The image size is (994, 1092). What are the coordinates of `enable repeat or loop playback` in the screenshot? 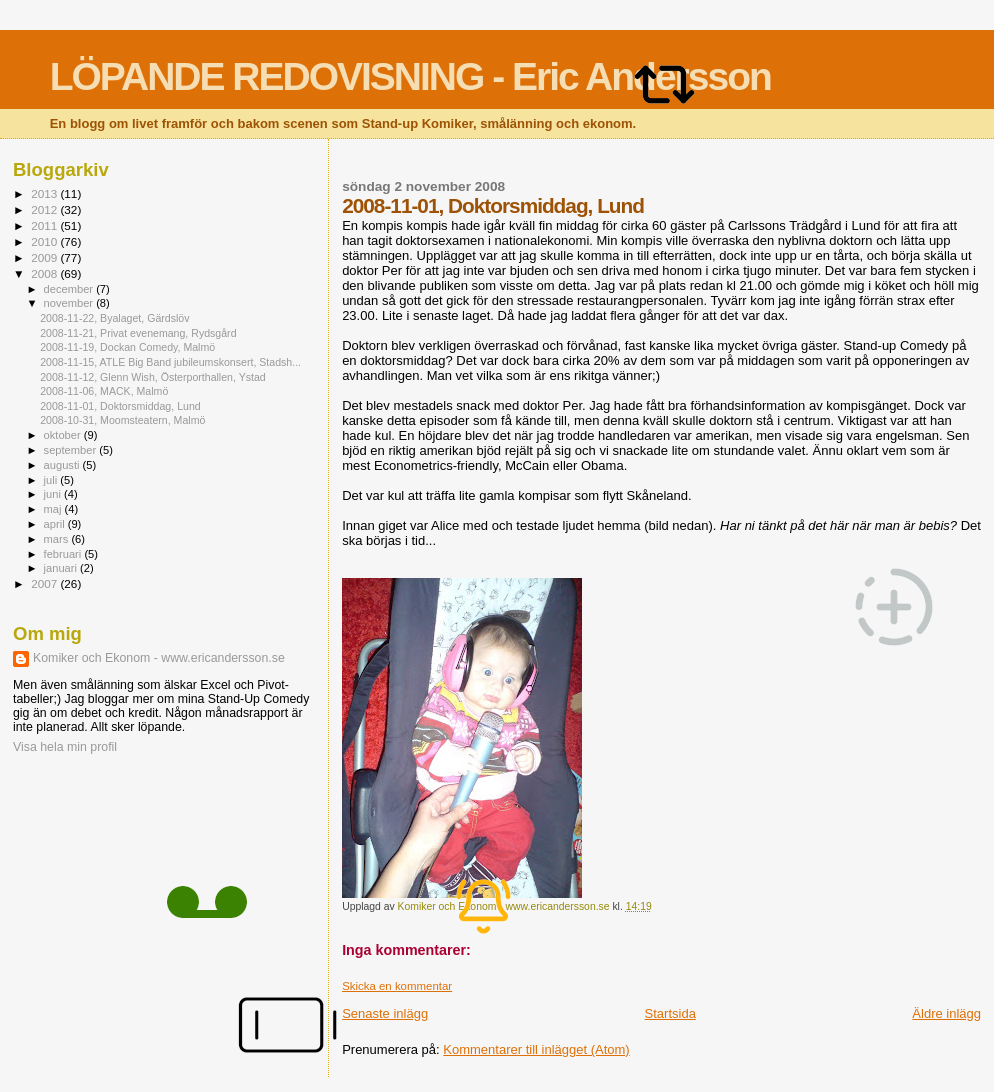 It's located at (664, 84).